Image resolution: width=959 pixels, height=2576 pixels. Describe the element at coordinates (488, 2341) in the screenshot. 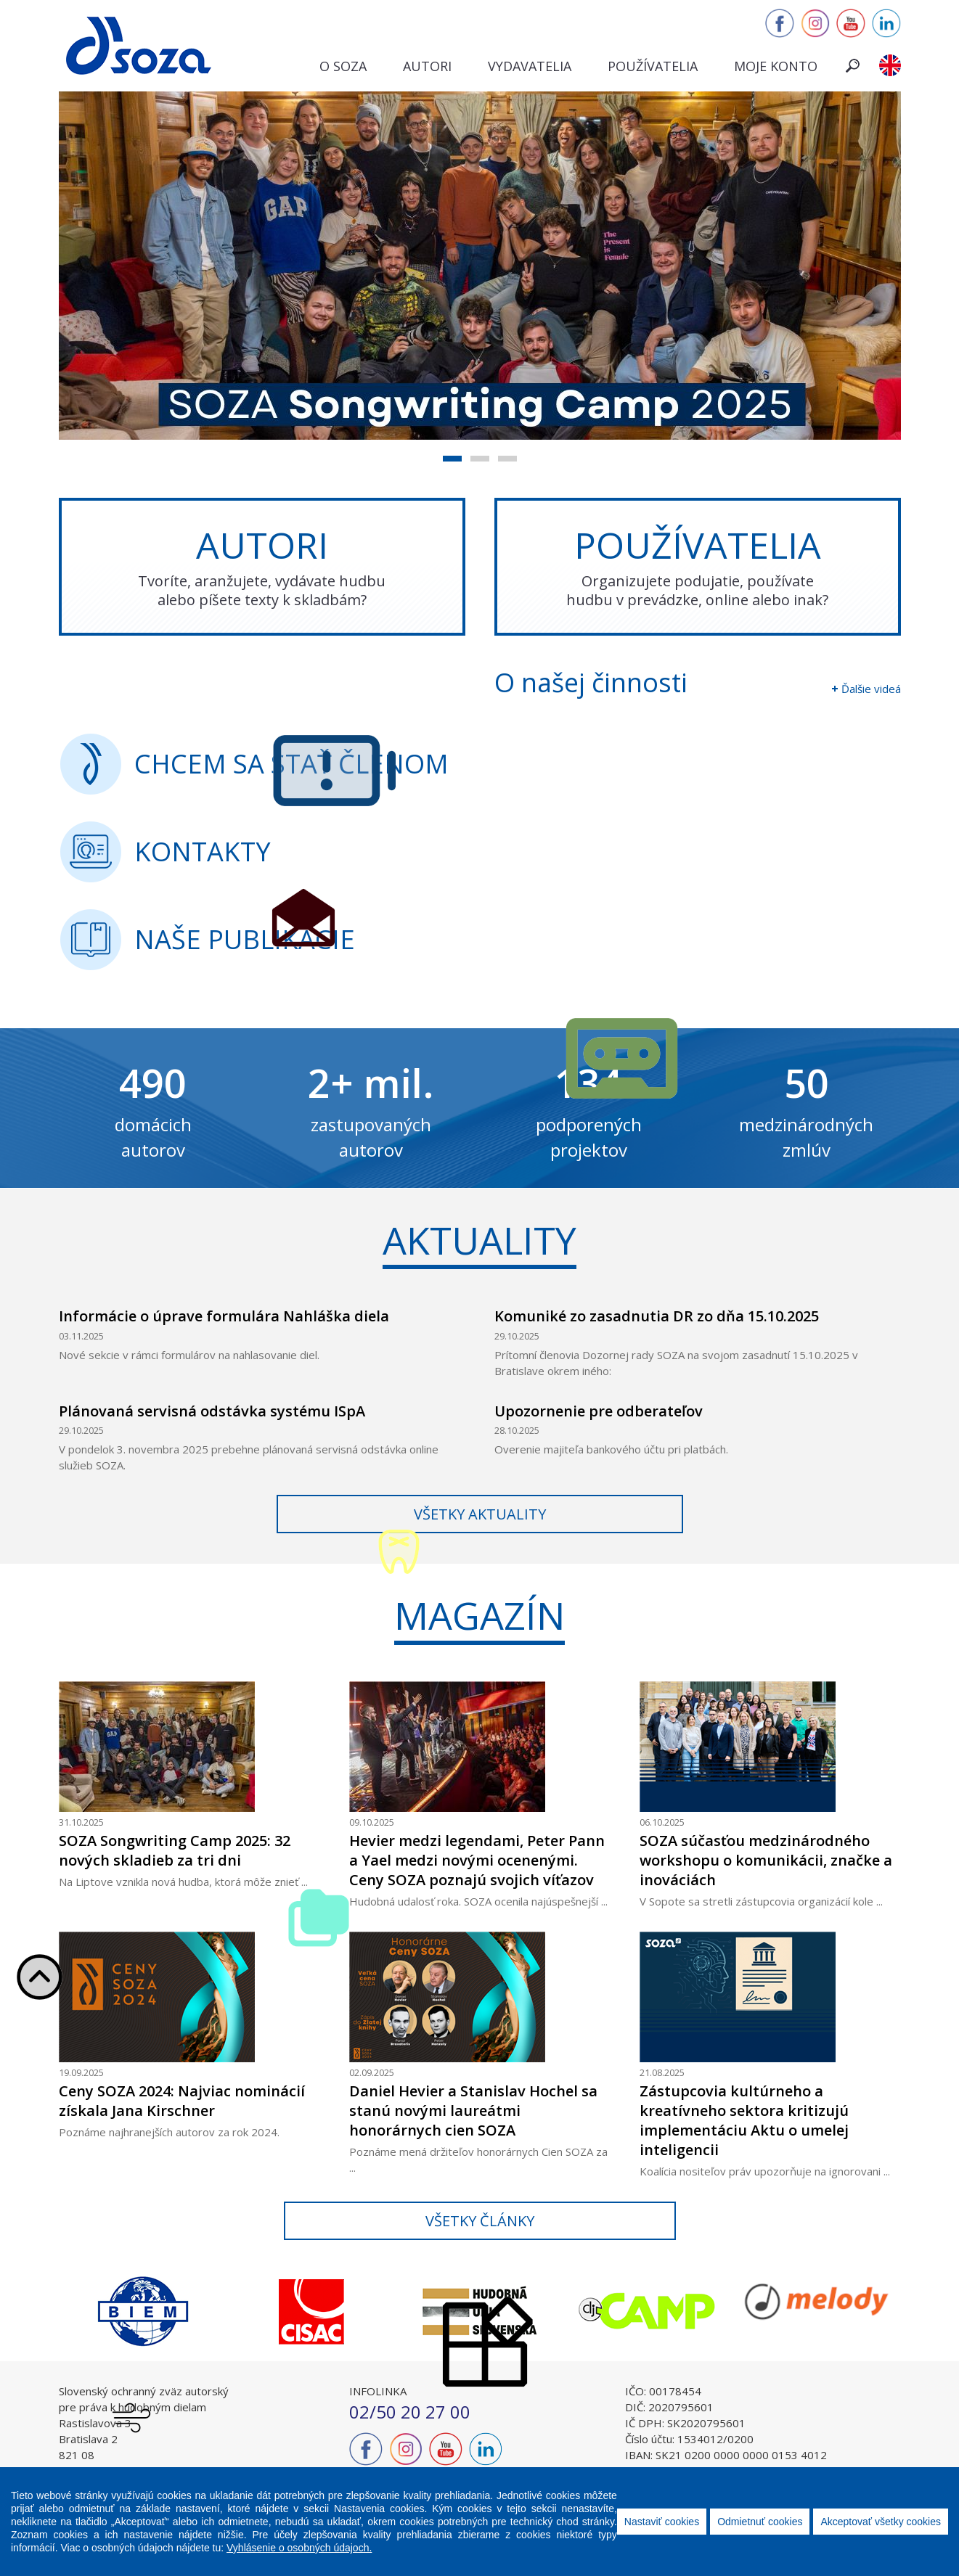

I see `browse and install extensions` at that location.